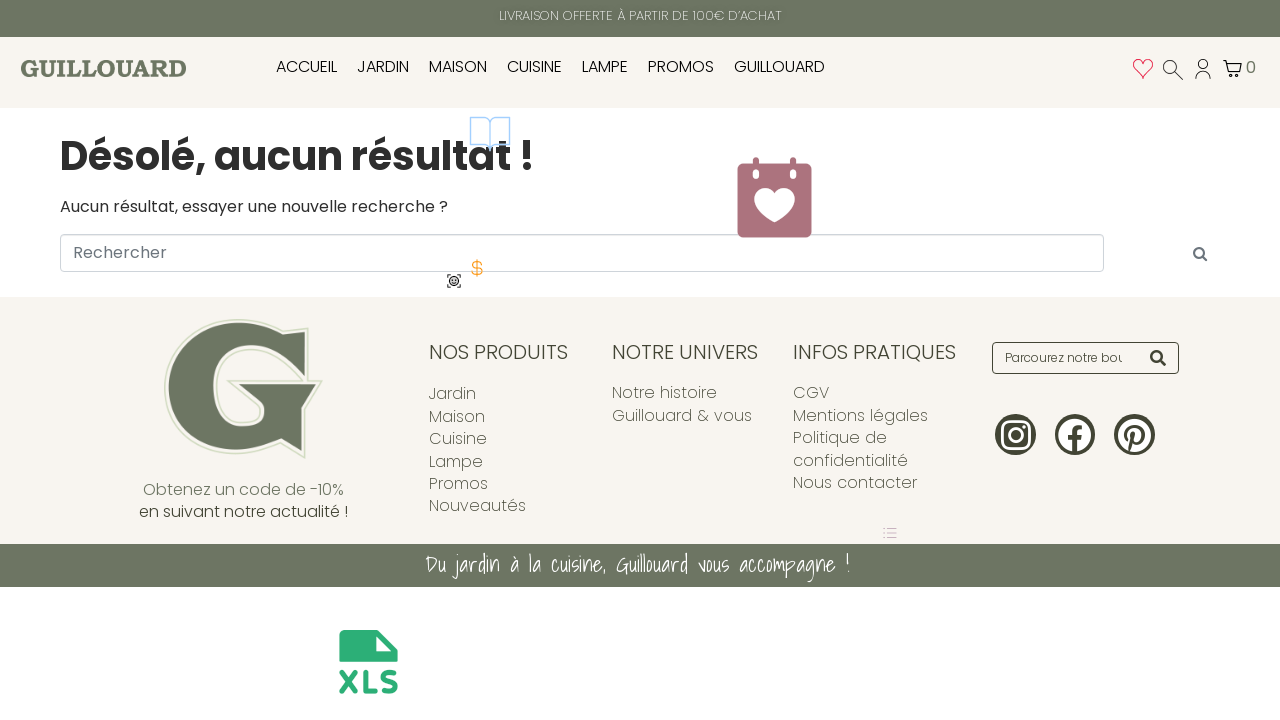  I want to click on view pricing or payment options, so click(477, 268).